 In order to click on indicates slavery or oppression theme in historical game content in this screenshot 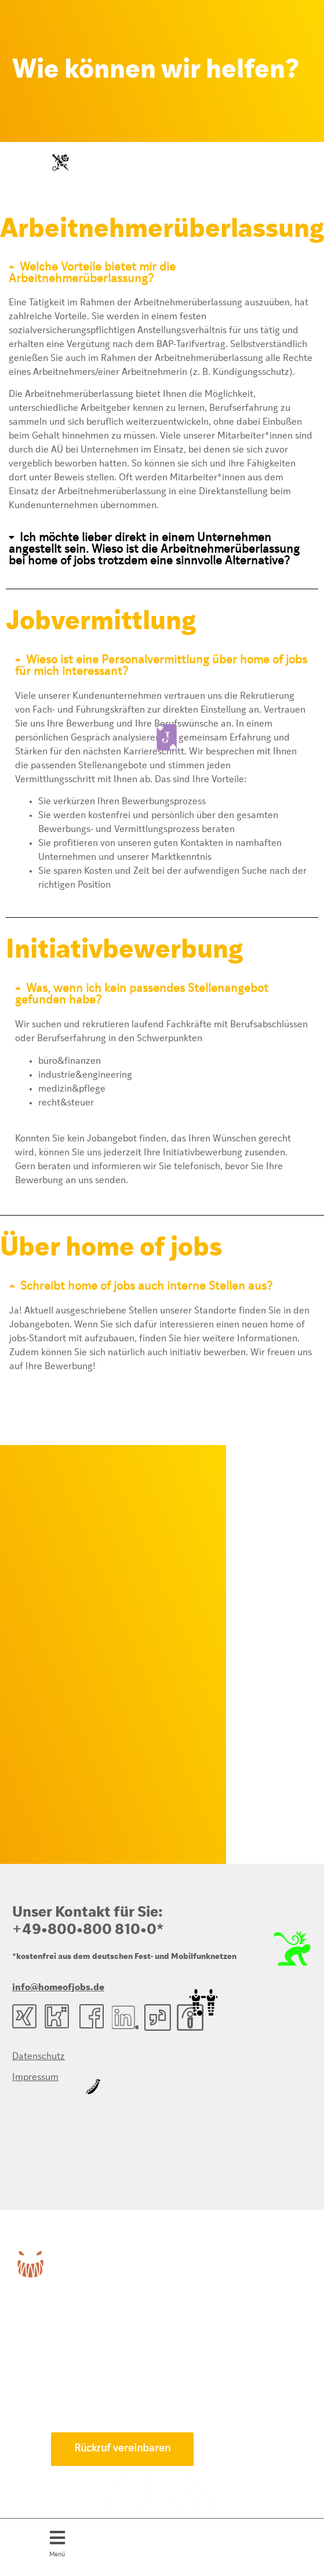, I will do `click(292, 1947)`.